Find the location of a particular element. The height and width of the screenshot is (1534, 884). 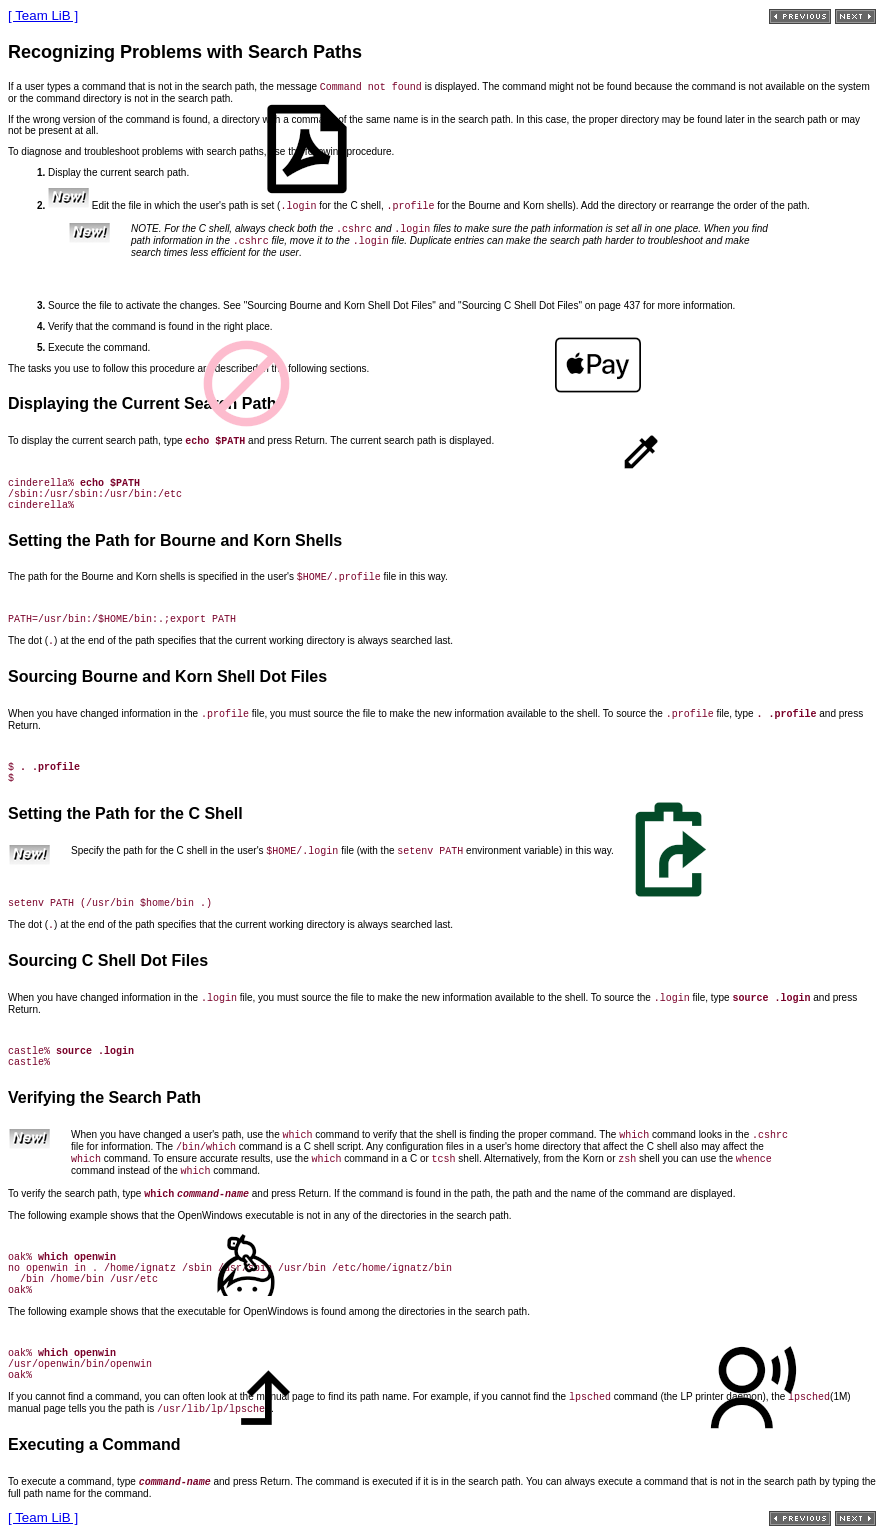

color picker tool for sampling colors is located at coordinates (641, 451).